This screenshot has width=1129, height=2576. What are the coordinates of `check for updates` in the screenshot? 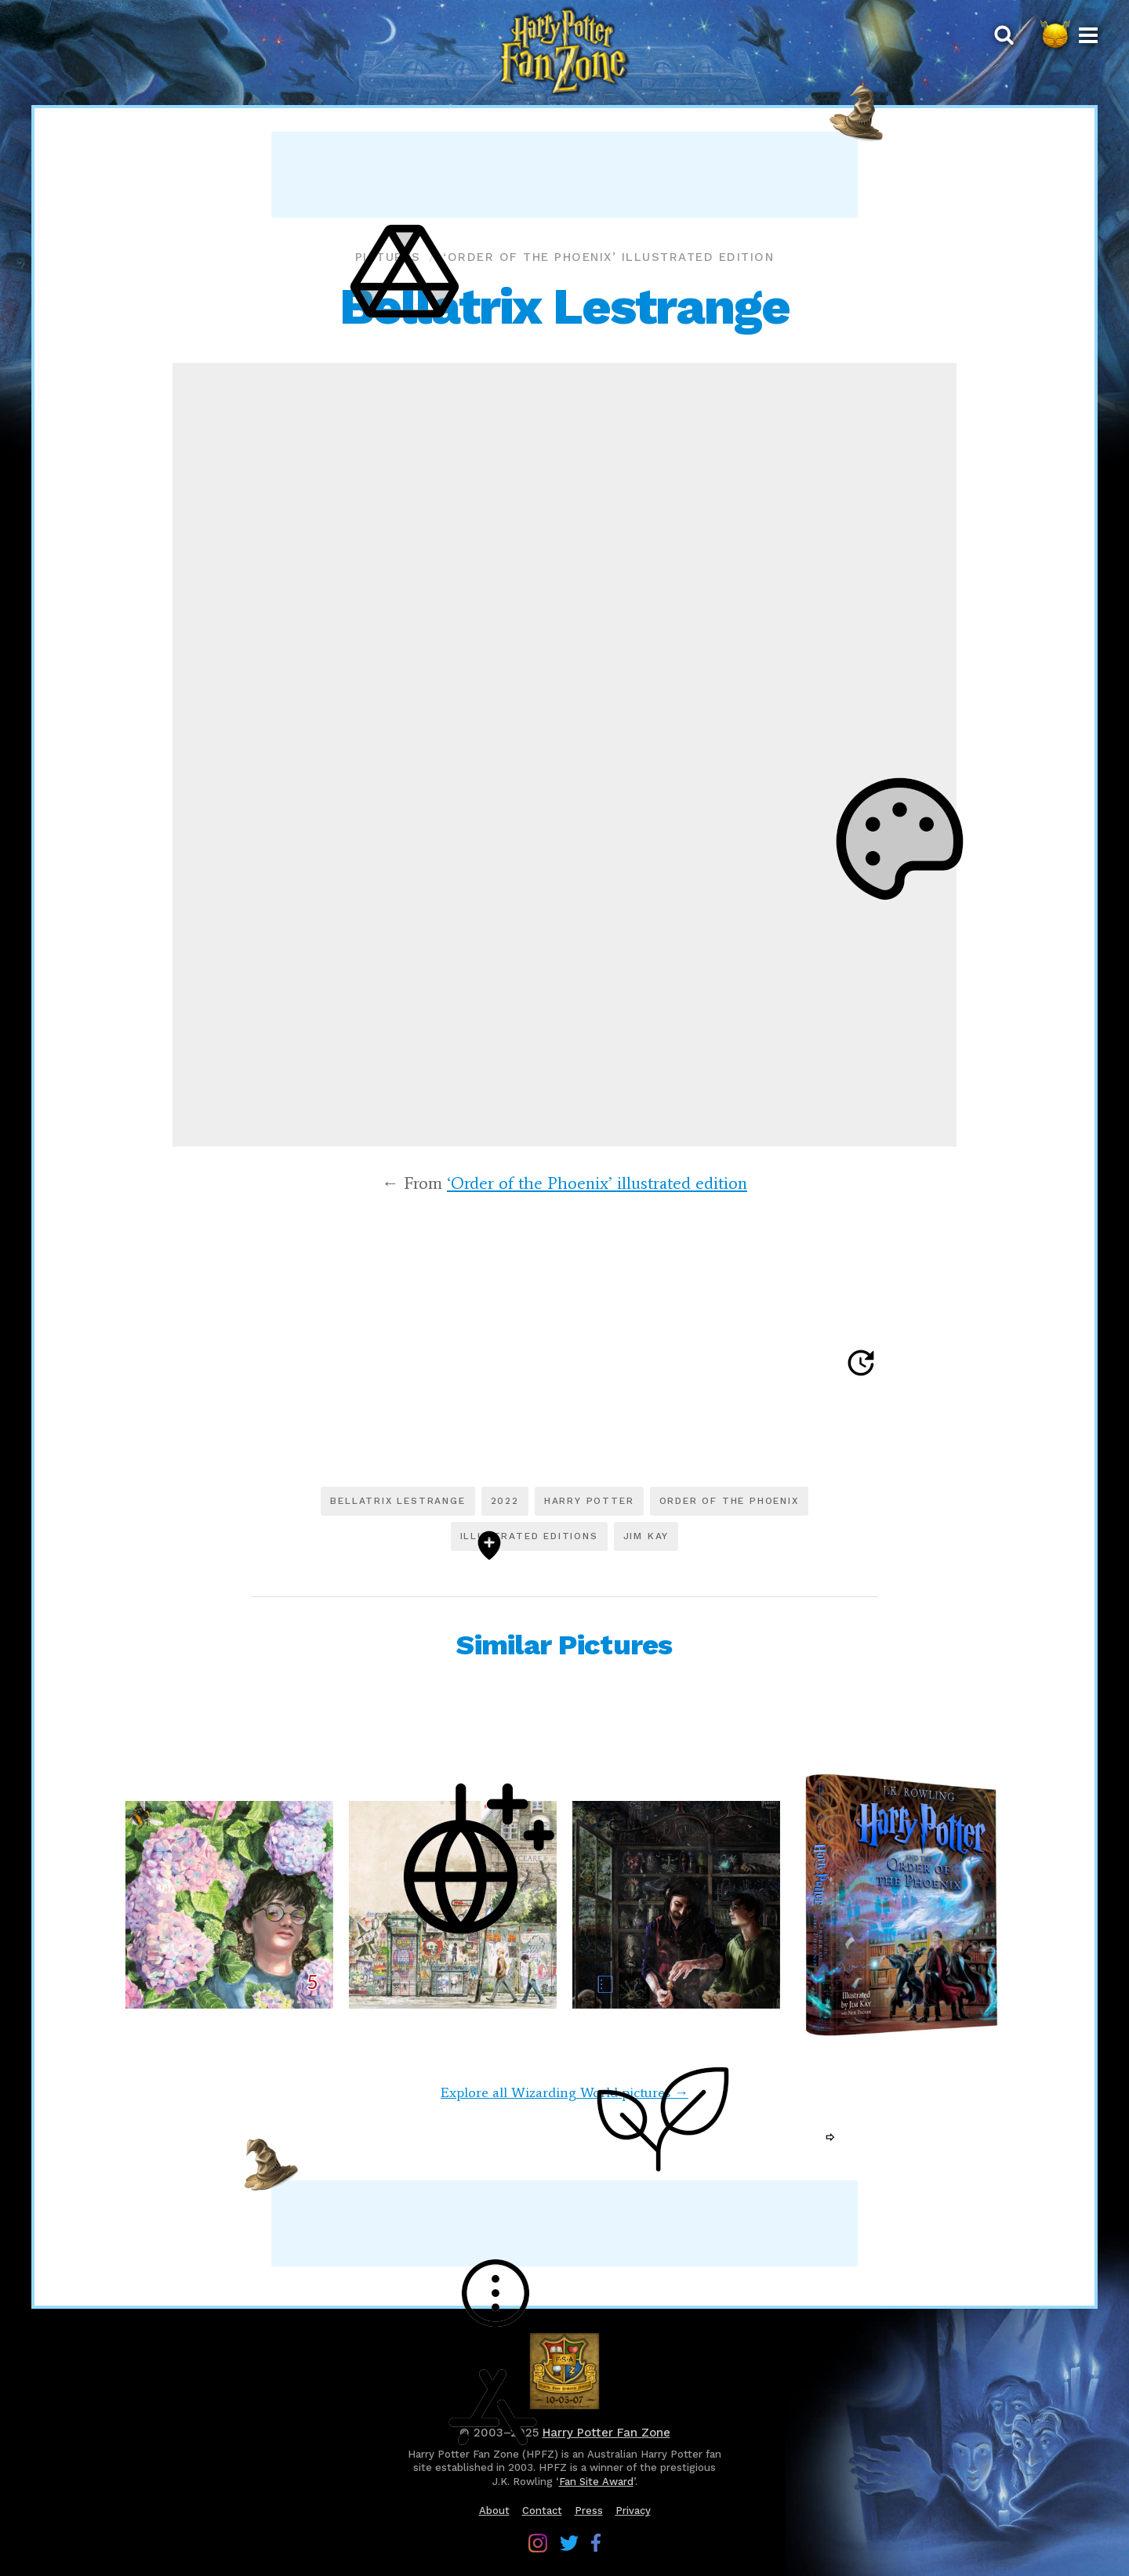 It's located at (861, 1363).